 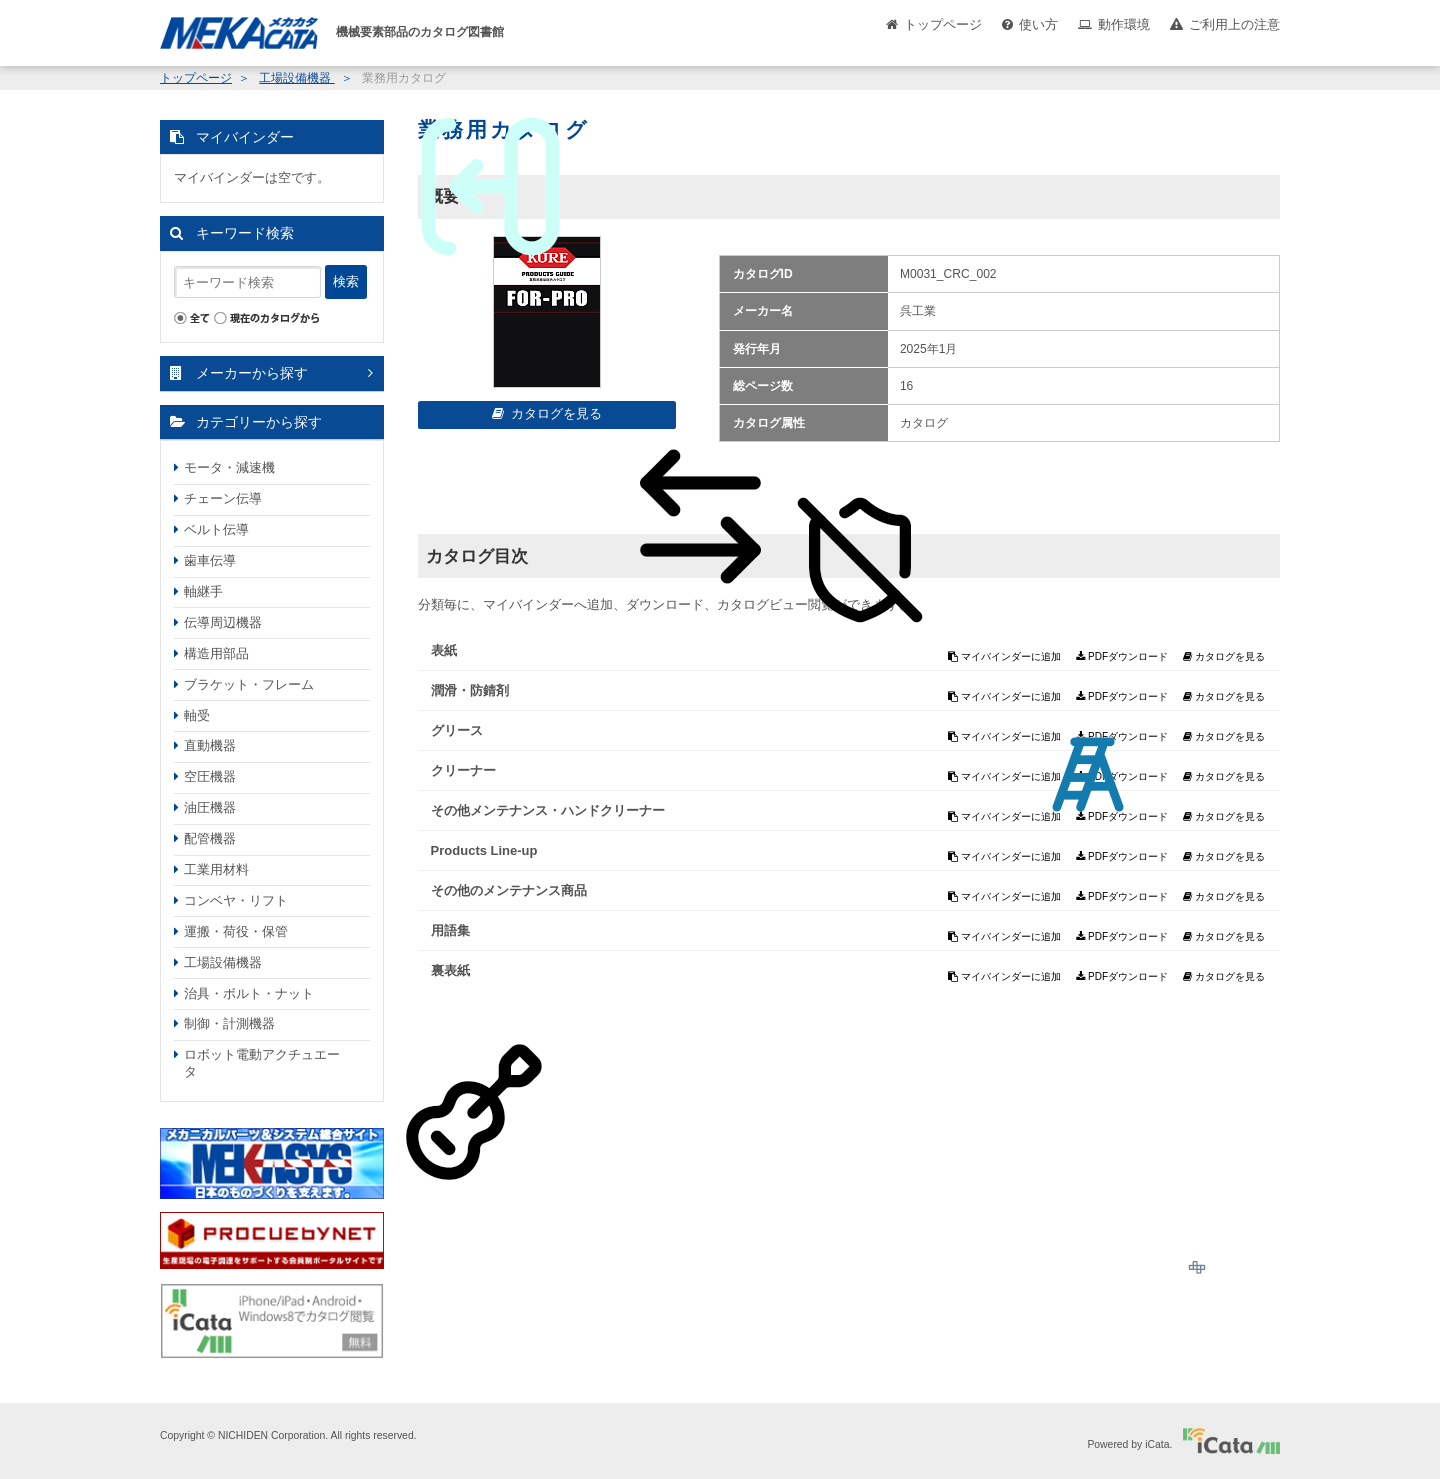 What do you see at coordinates (490, 186) in the screenshot?
I see `move element to the left panel` at bounding box center [490, 186].